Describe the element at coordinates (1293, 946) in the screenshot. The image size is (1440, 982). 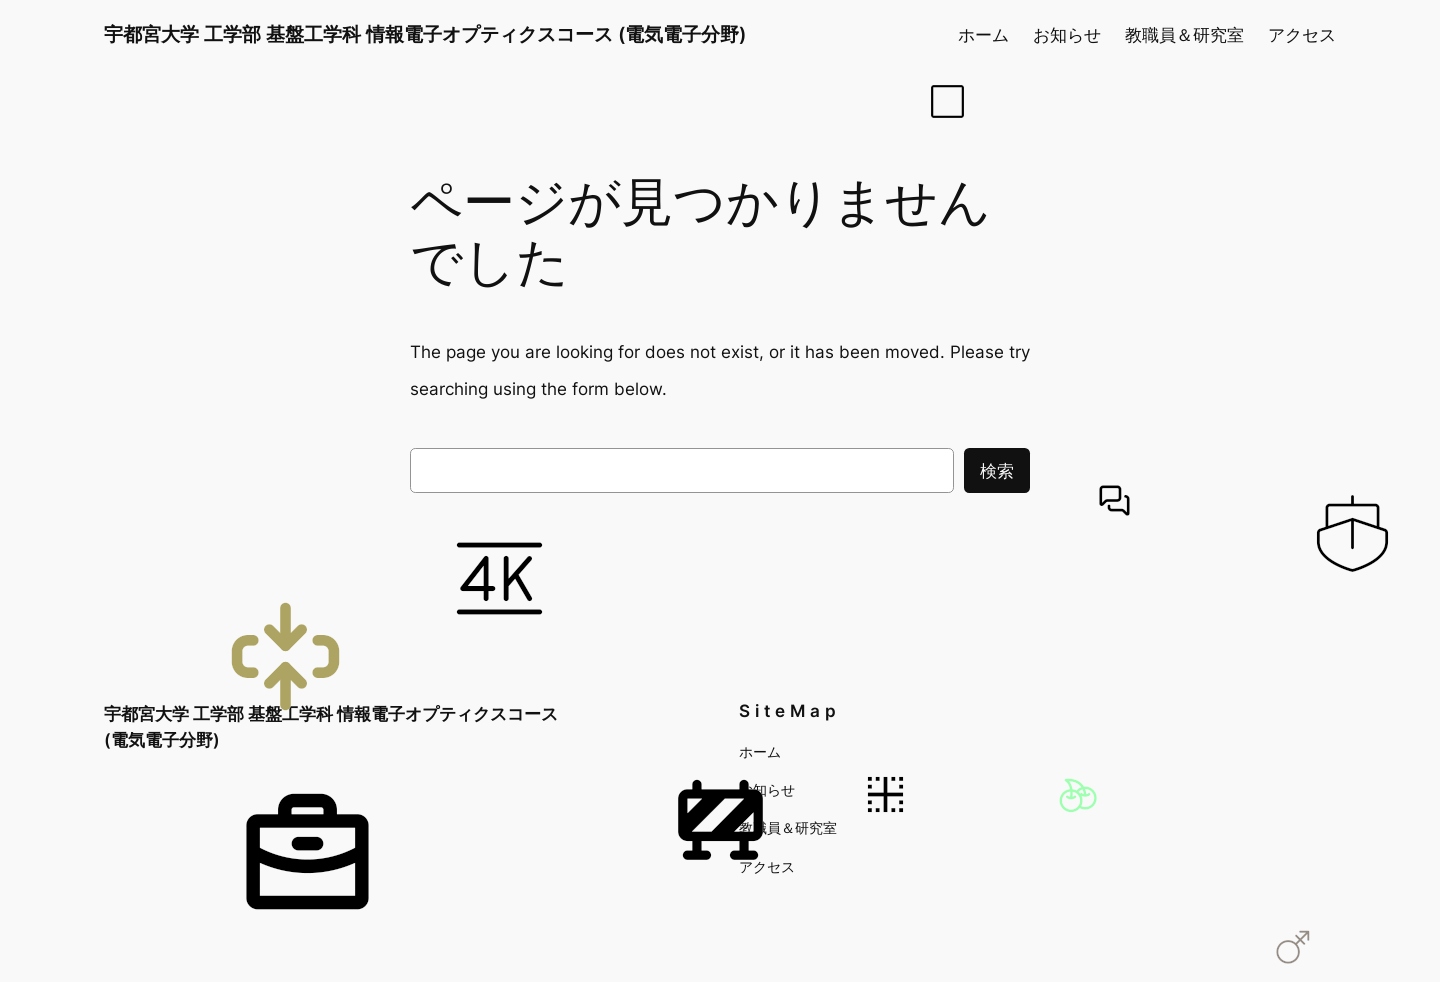
I see `indicates transgender or non-binary gender identity option` at that location.